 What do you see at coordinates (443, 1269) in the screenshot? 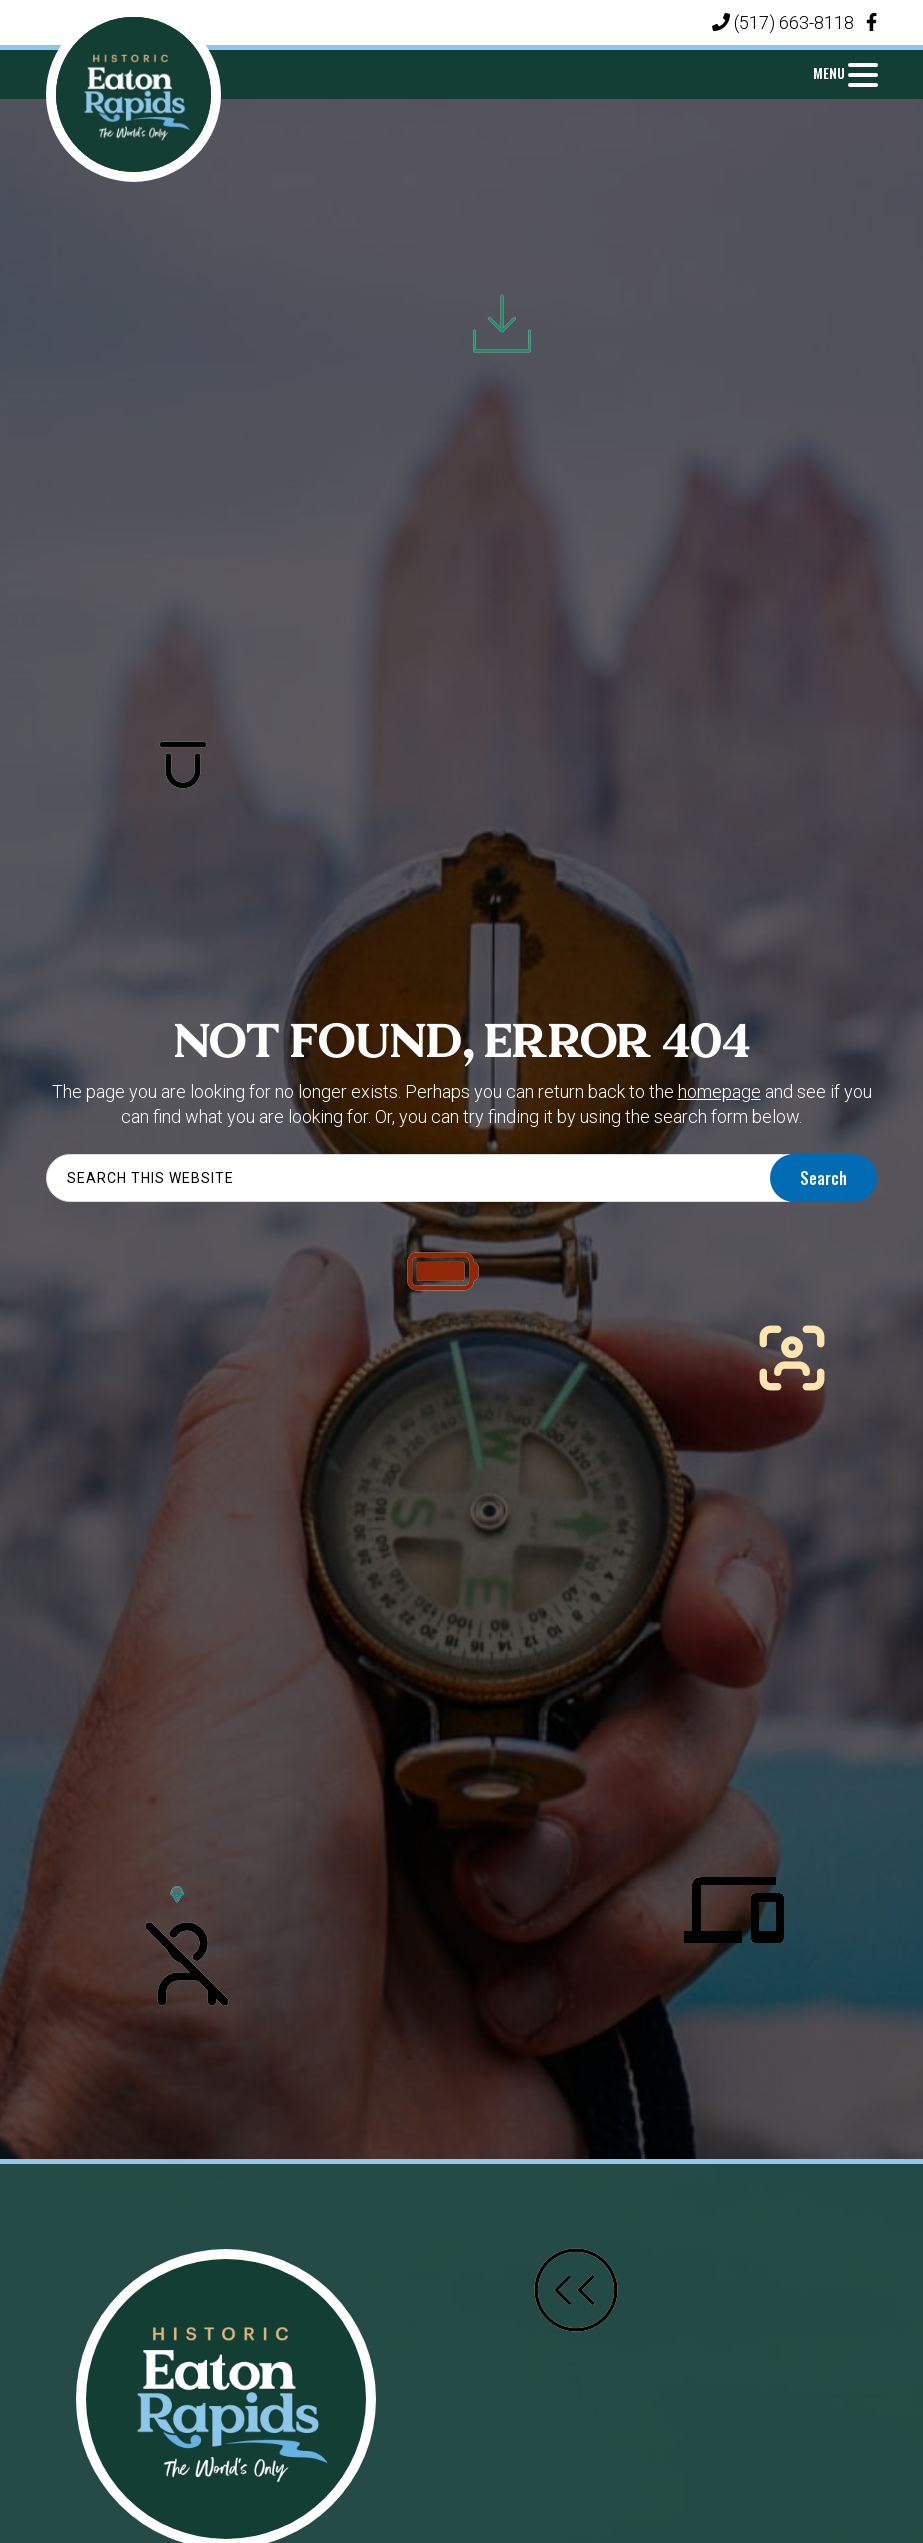
I see `indicates full battery charge` at bounding box center [443, 1269].